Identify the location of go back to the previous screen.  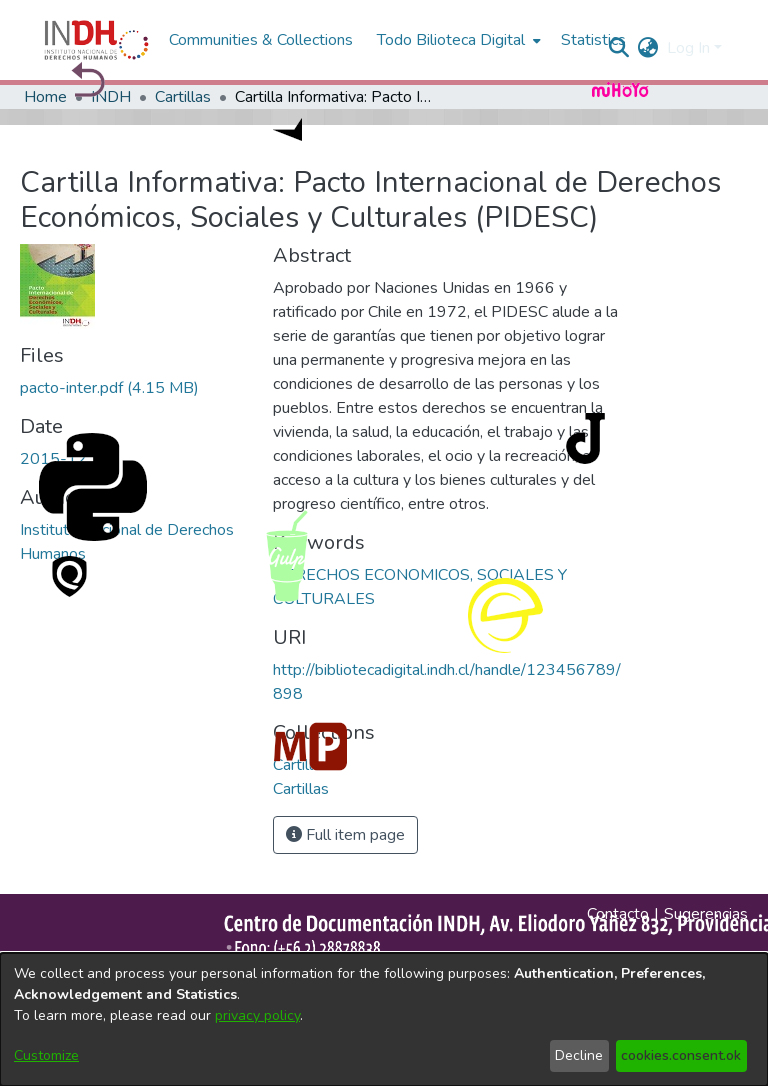
(89, 81).